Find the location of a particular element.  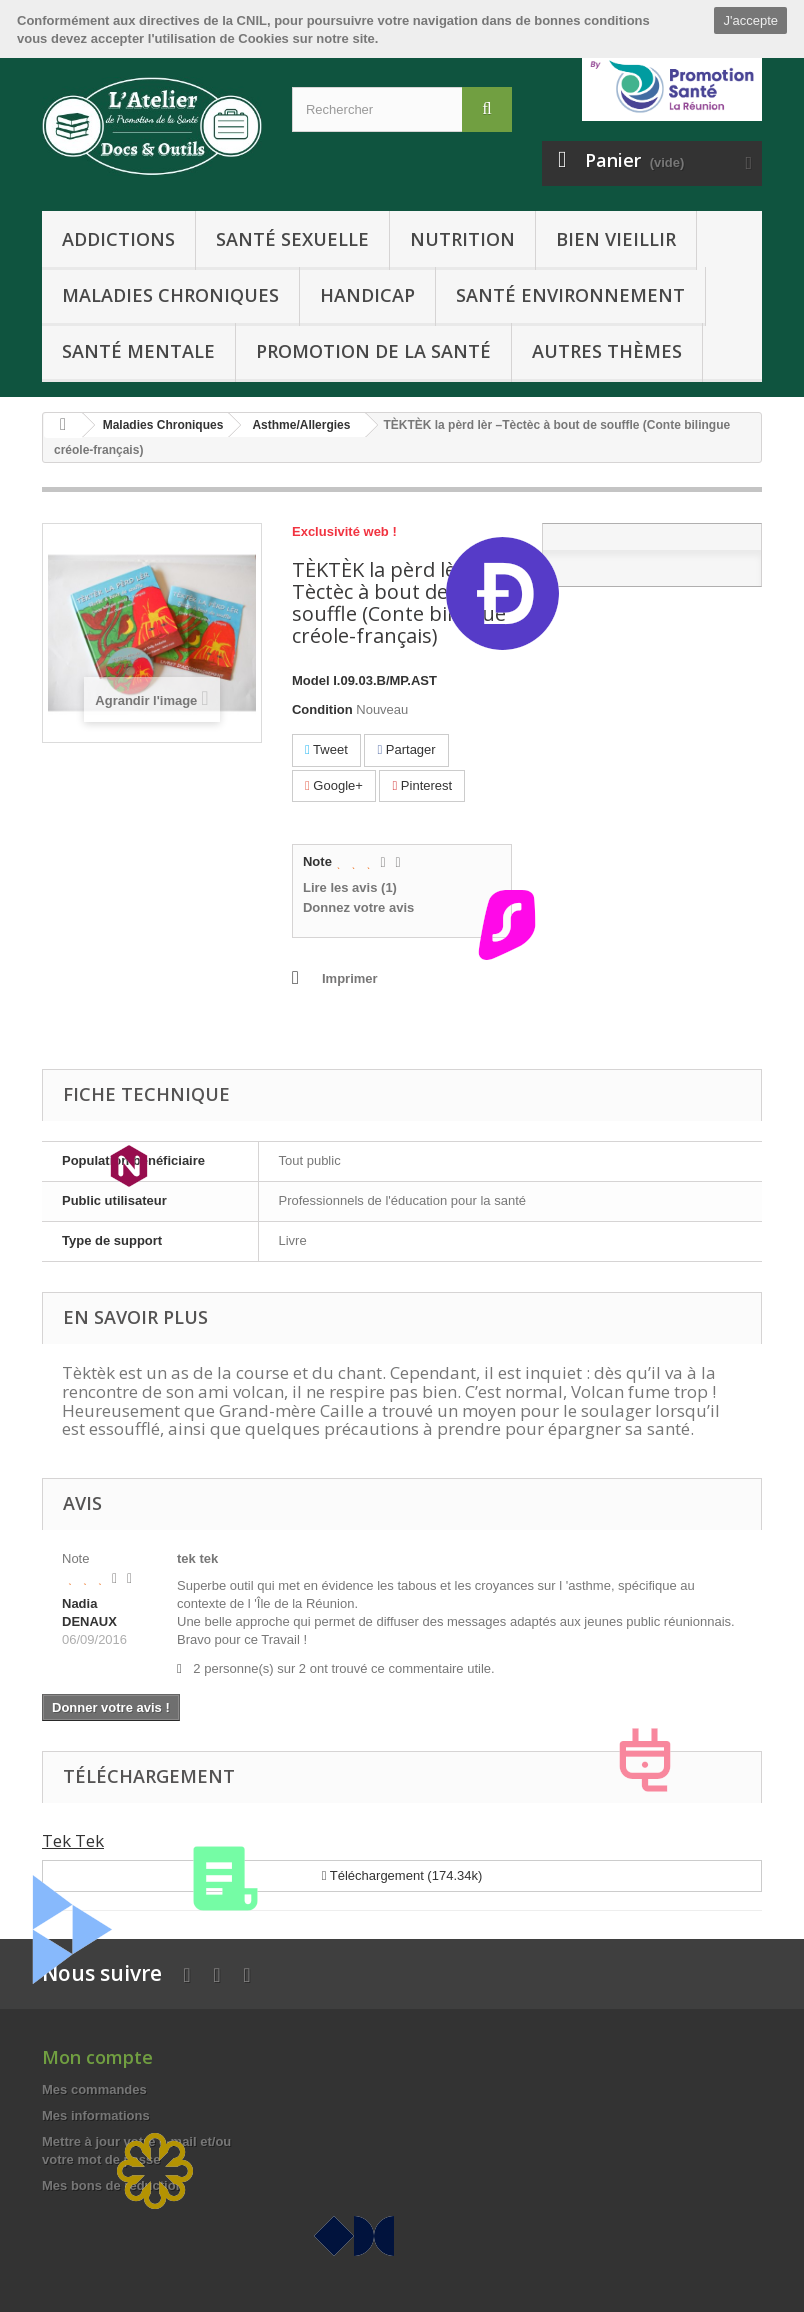

view document list or file details is located at coordinates (225, 1878).